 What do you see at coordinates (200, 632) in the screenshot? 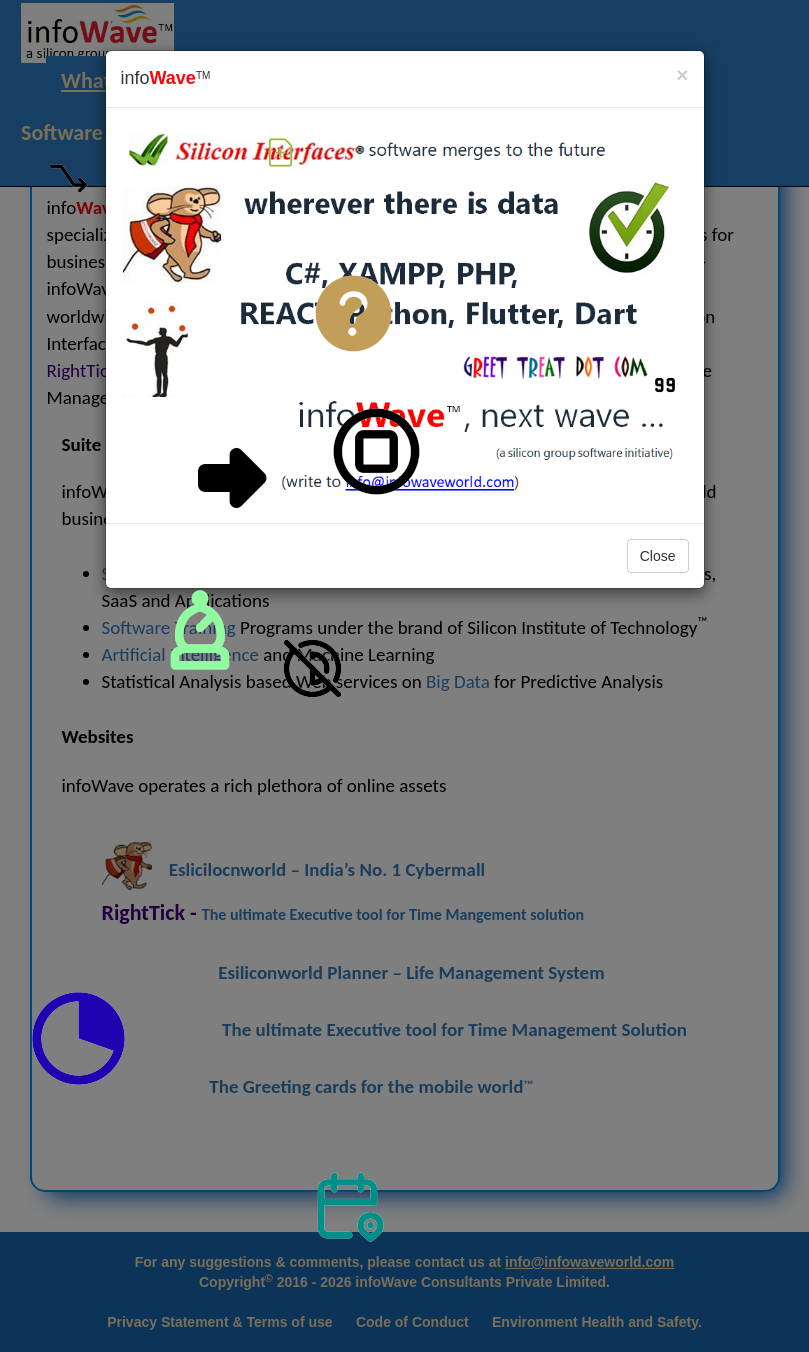
I see `play chess or access board games` at bounding box center [200, 632].